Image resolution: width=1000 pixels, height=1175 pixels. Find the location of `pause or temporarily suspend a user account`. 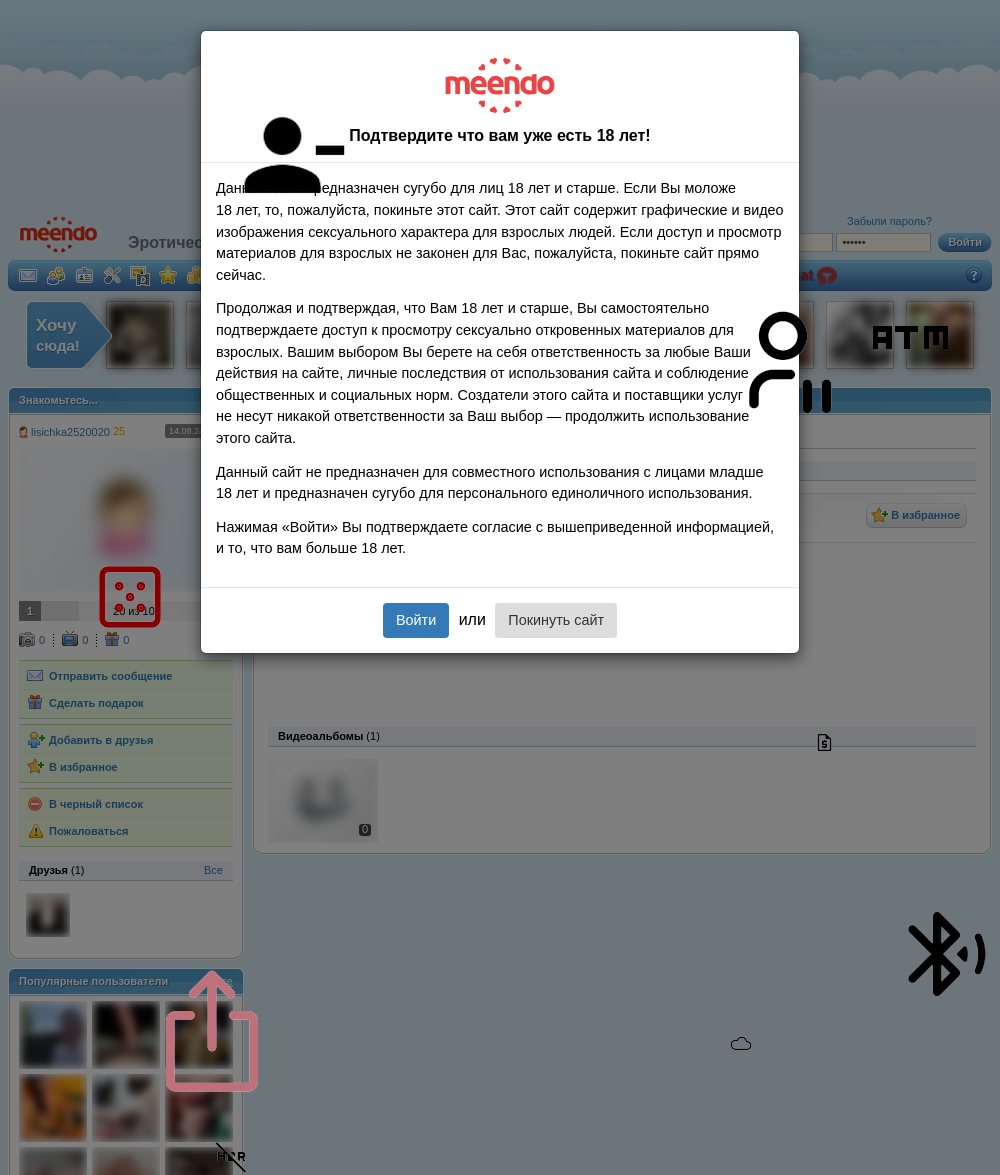

pause or temporarily suspend a user account is located at coordinates (783, 360).